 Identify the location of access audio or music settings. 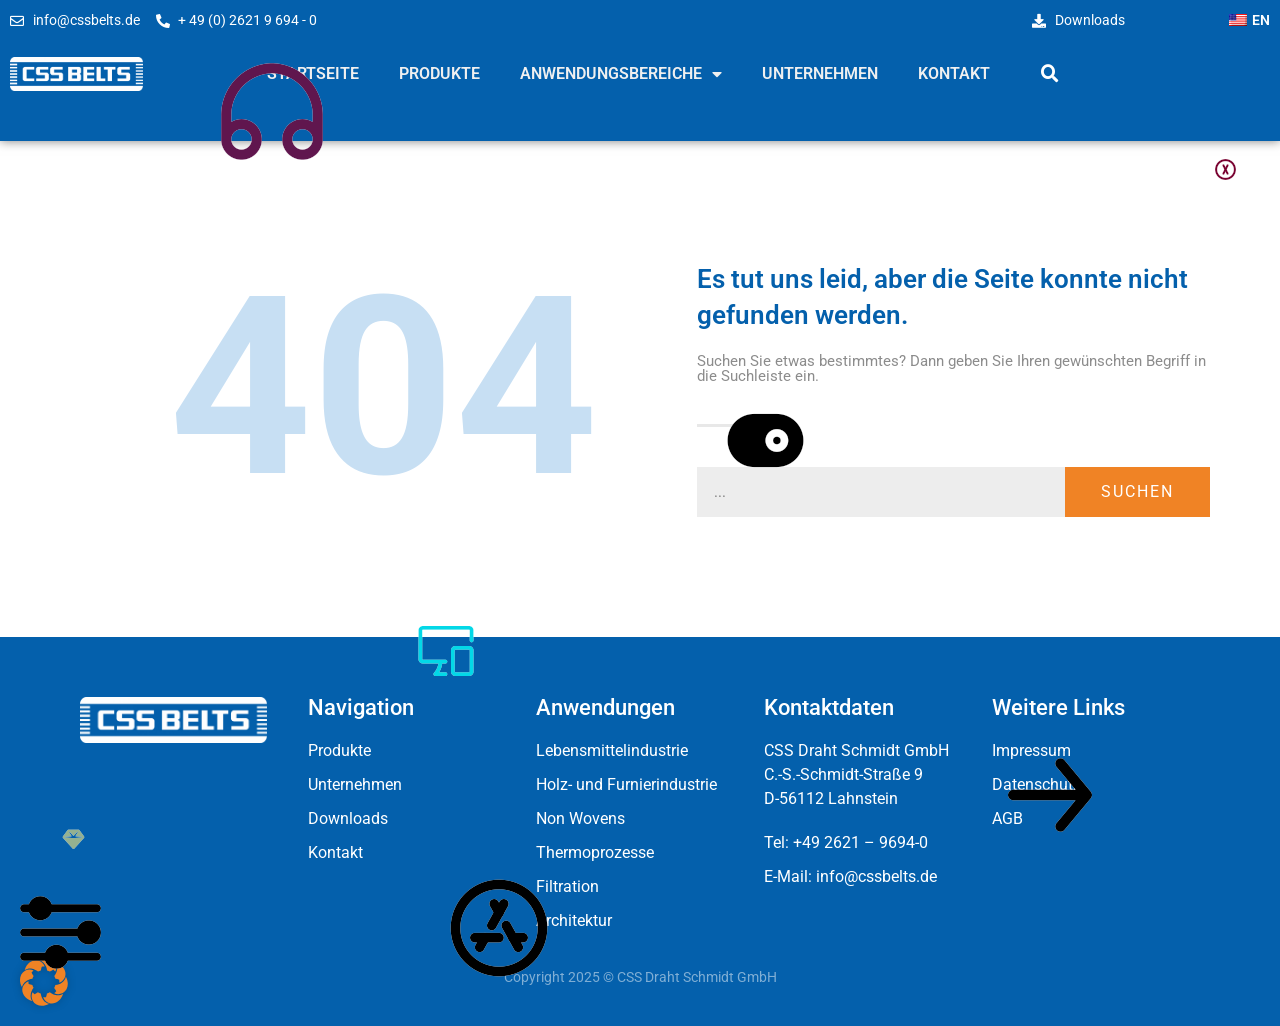
(272, 114).